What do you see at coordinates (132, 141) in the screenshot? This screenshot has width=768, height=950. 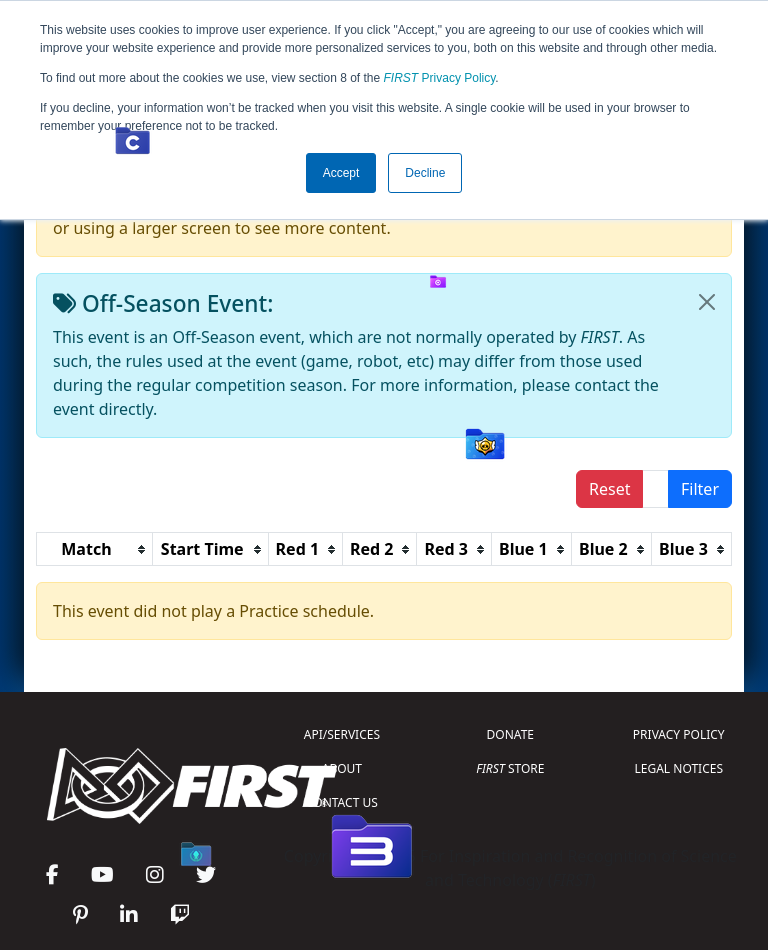 I see `open folder containing C programming files` at bounding box center [132, 141].